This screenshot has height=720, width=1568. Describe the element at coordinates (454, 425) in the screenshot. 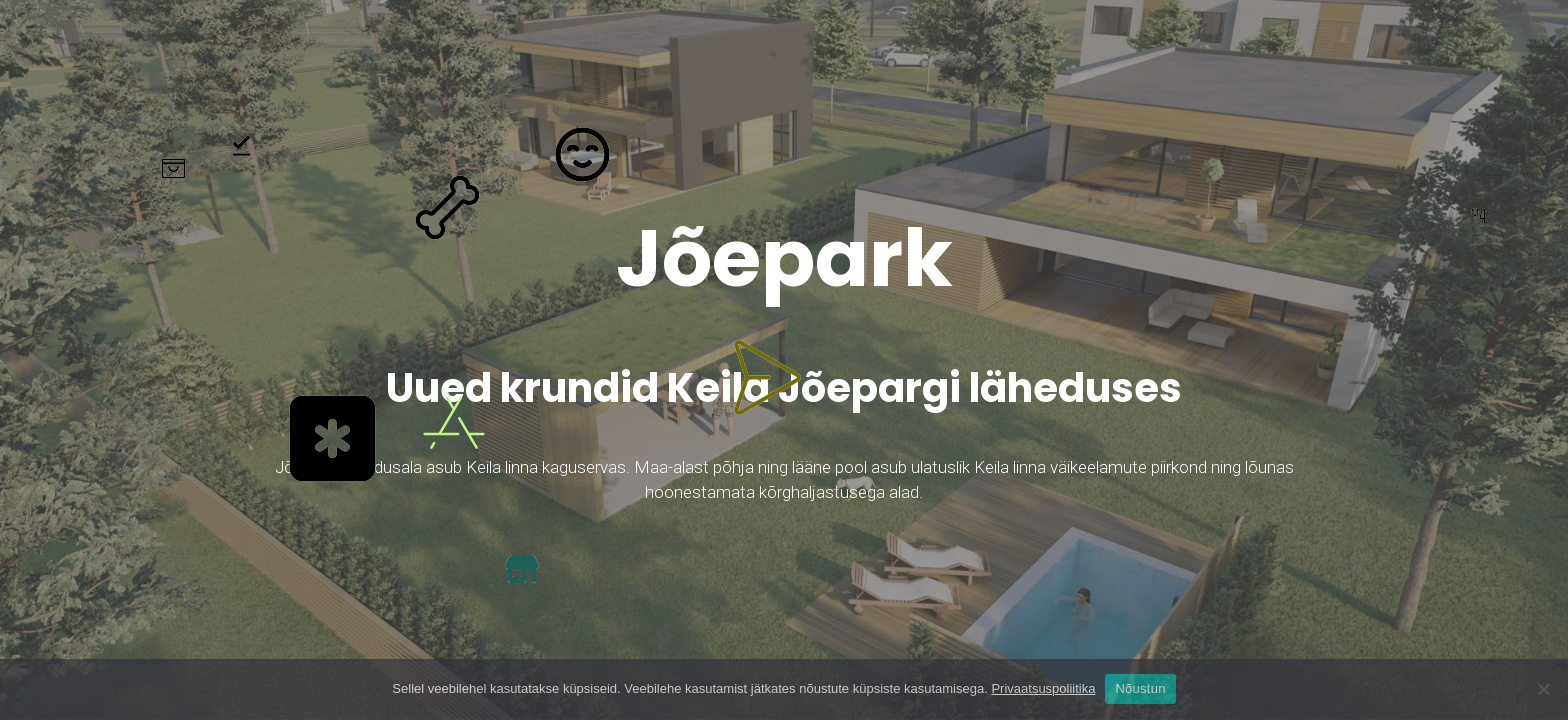

I see `open the app store` at that location.